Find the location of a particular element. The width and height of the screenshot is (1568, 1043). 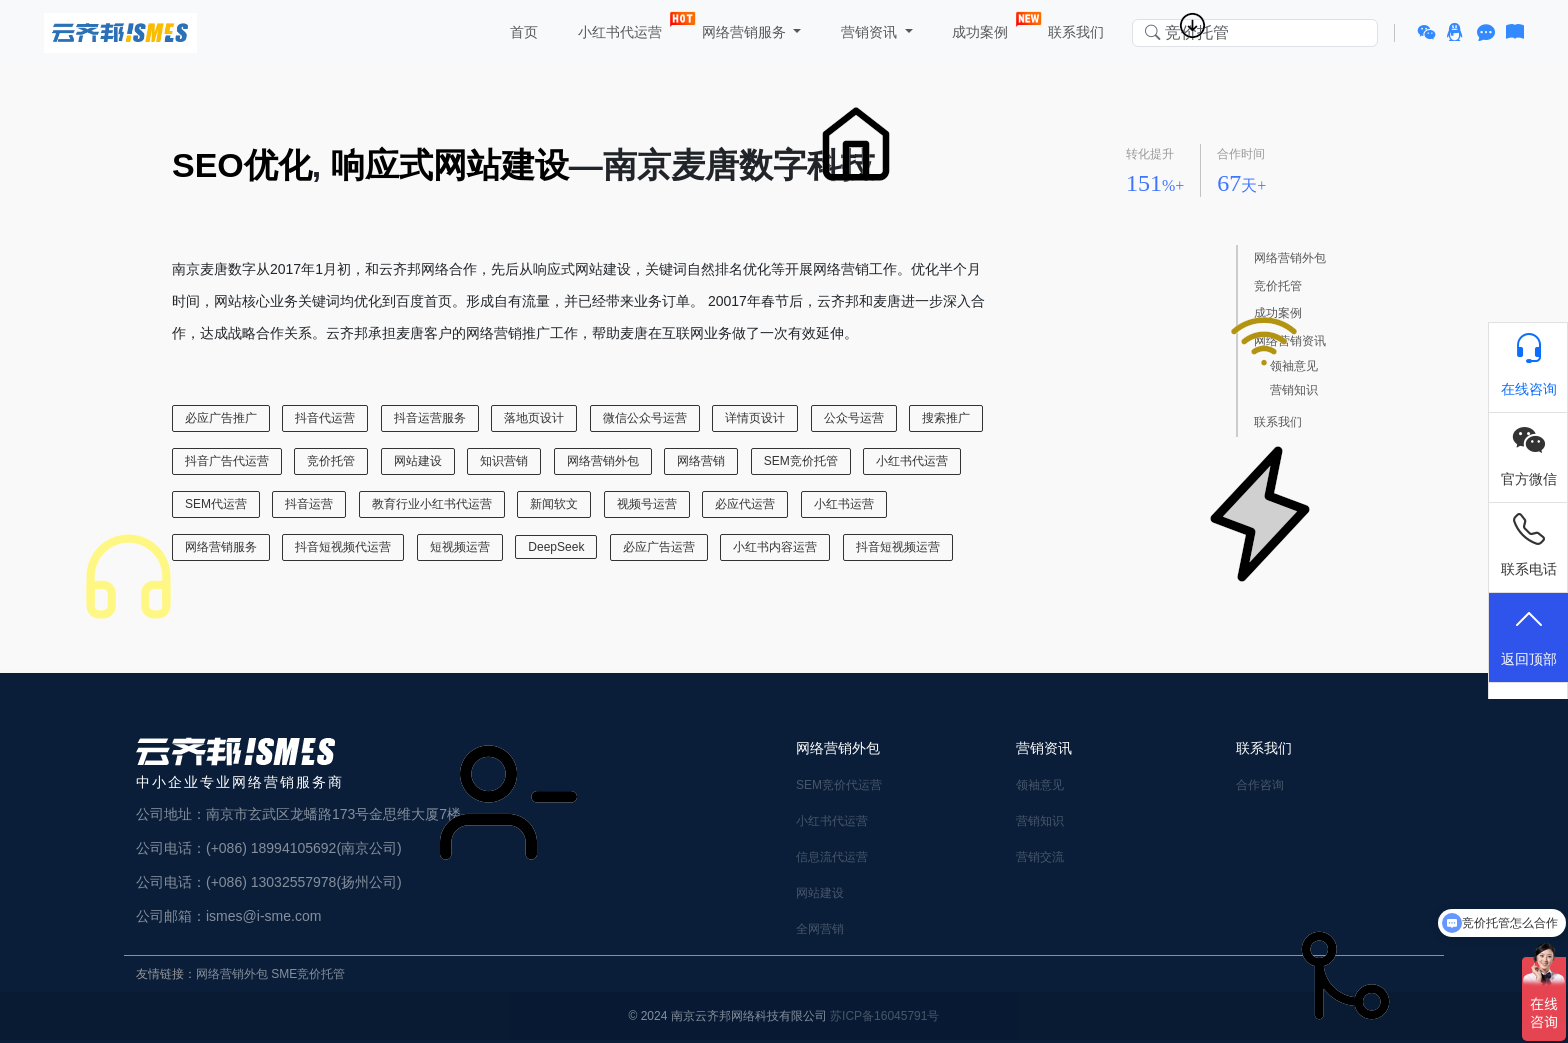

navigate to the home screen is located at coordinates (856, 144).